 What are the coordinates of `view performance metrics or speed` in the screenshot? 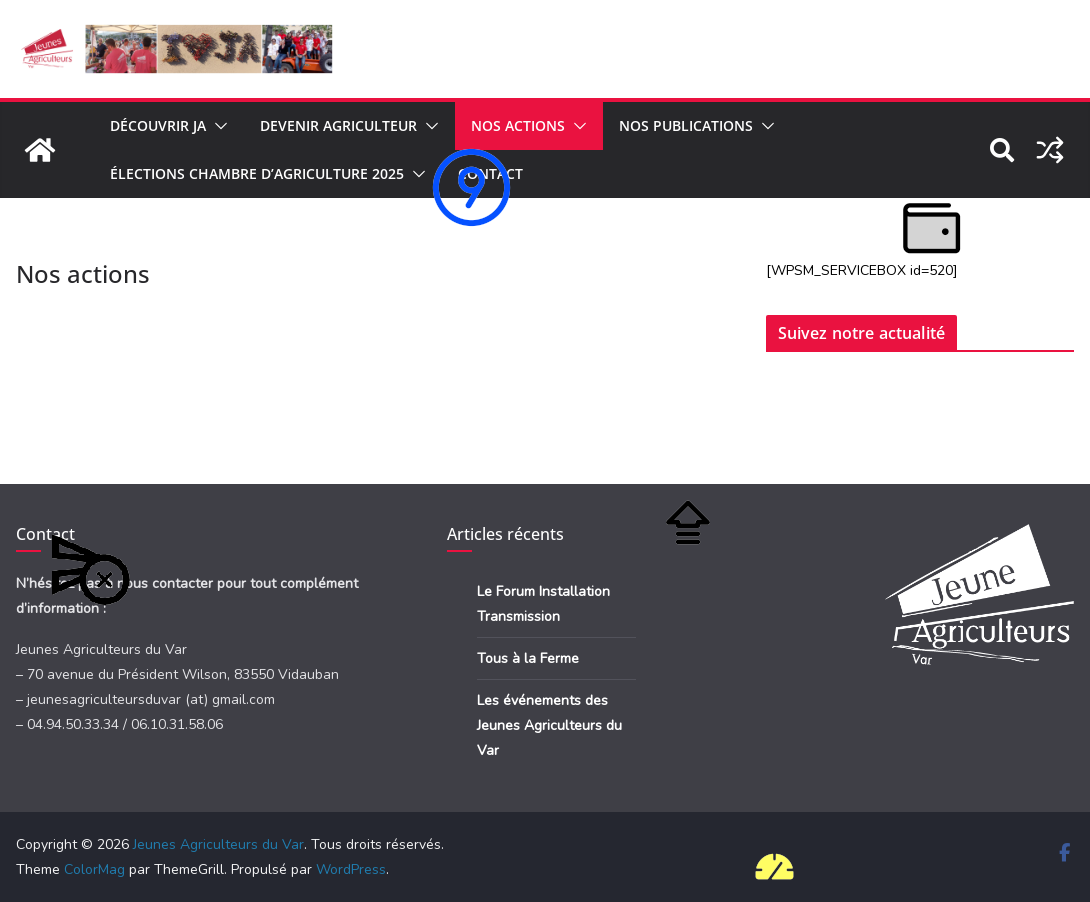 It's located at (774, 868).